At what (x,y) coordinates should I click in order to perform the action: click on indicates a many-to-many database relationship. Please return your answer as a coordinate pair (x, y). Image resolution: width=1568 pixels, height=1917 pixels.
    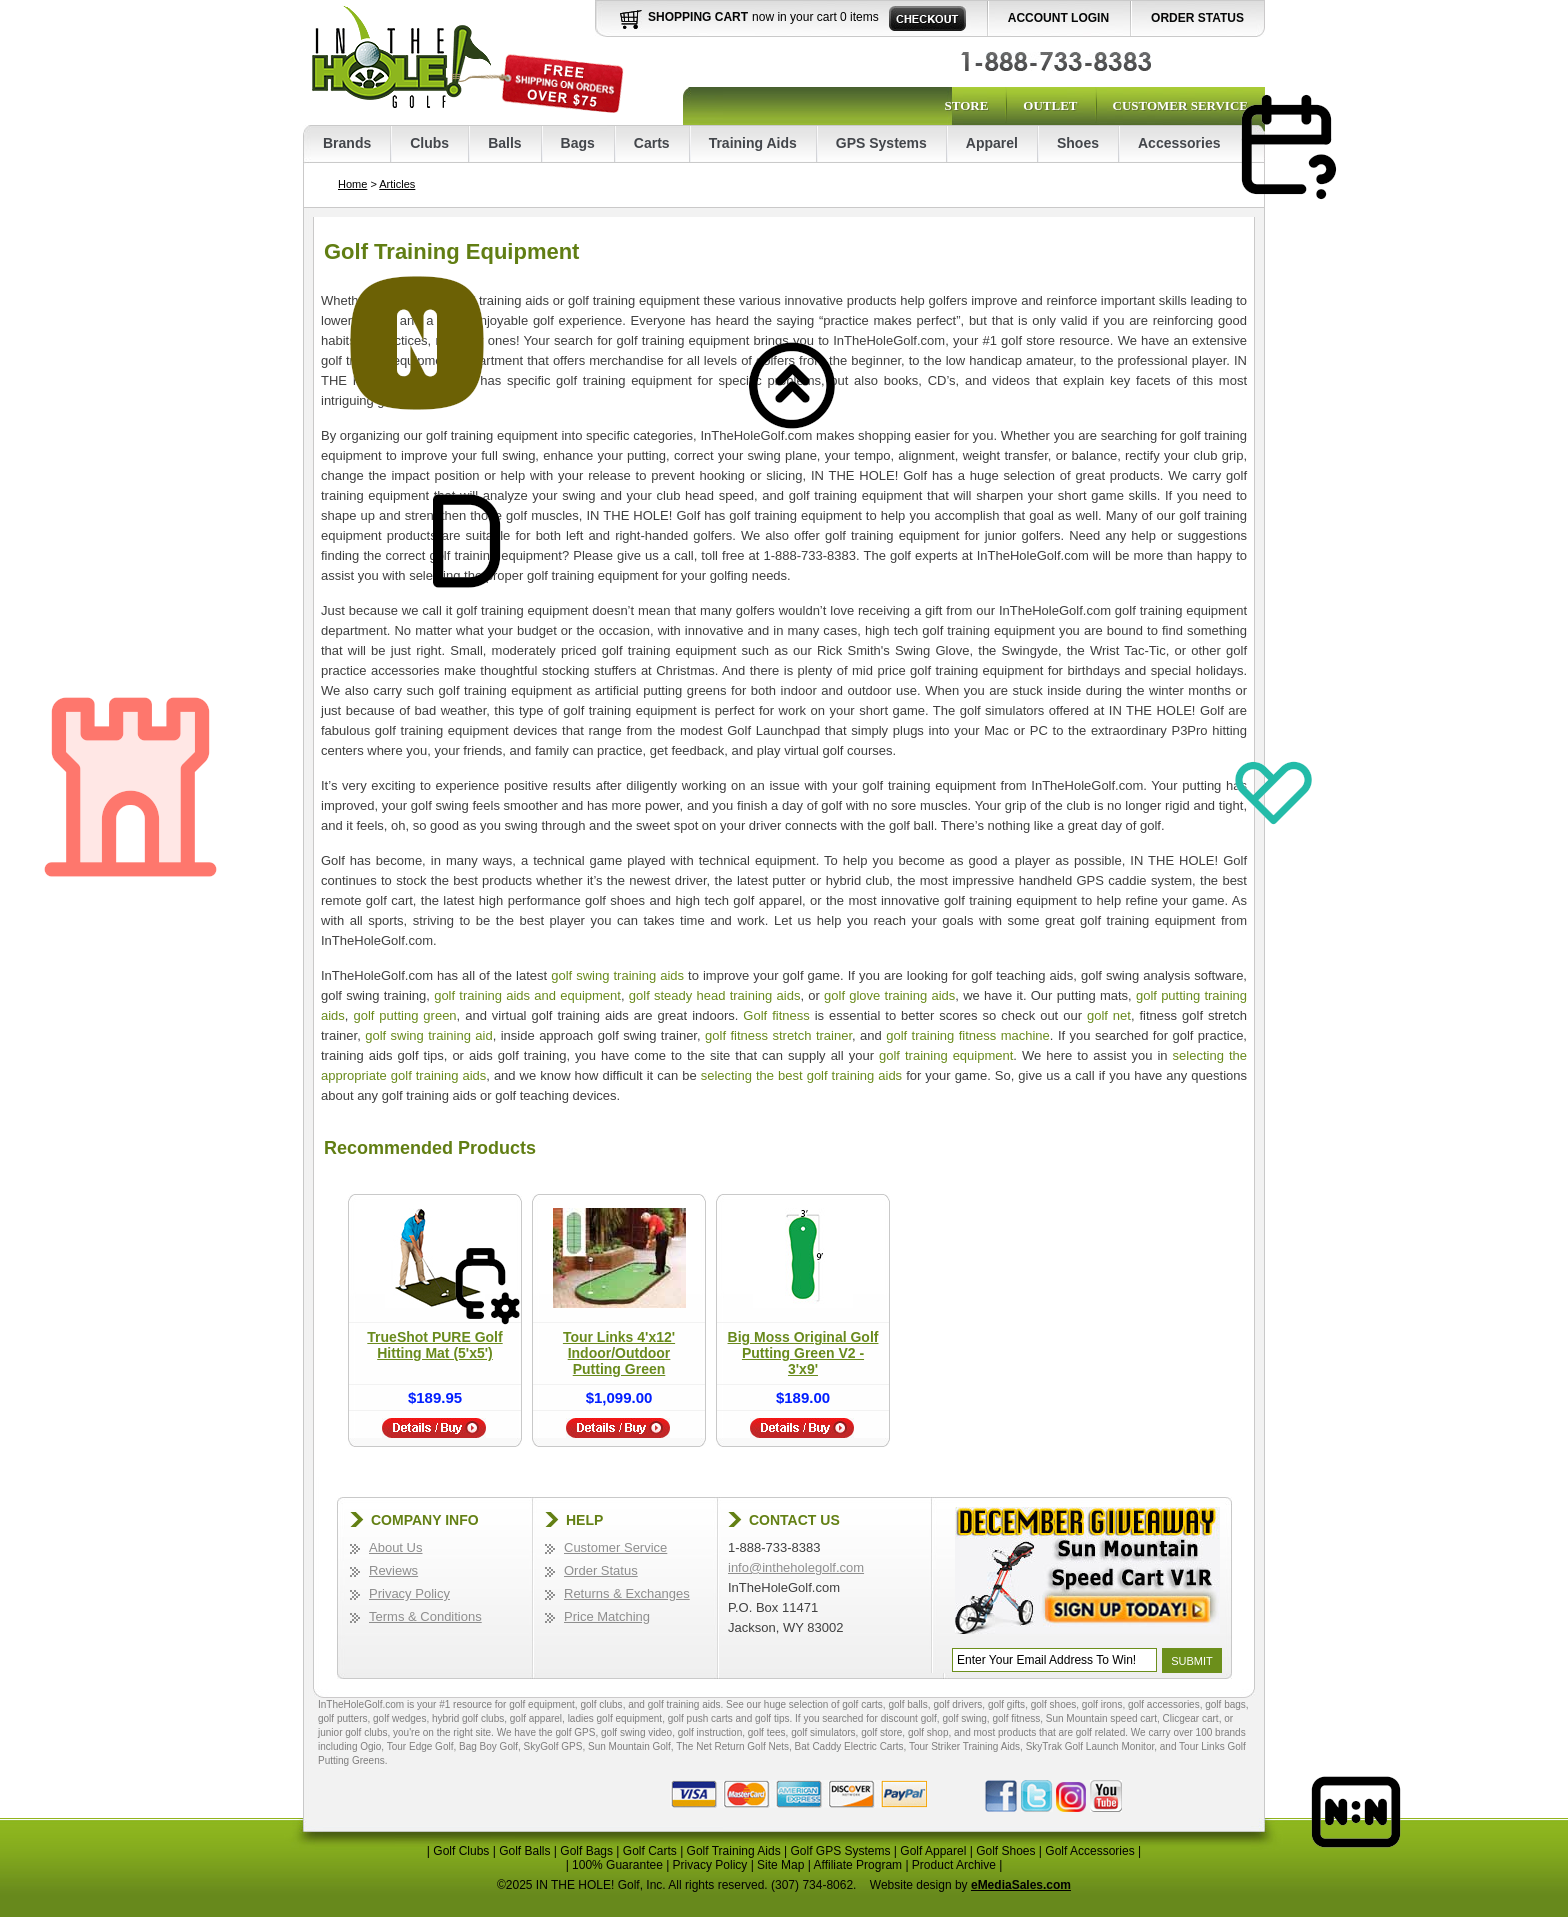
    Looking at the image, I should click on (1356, 1812).